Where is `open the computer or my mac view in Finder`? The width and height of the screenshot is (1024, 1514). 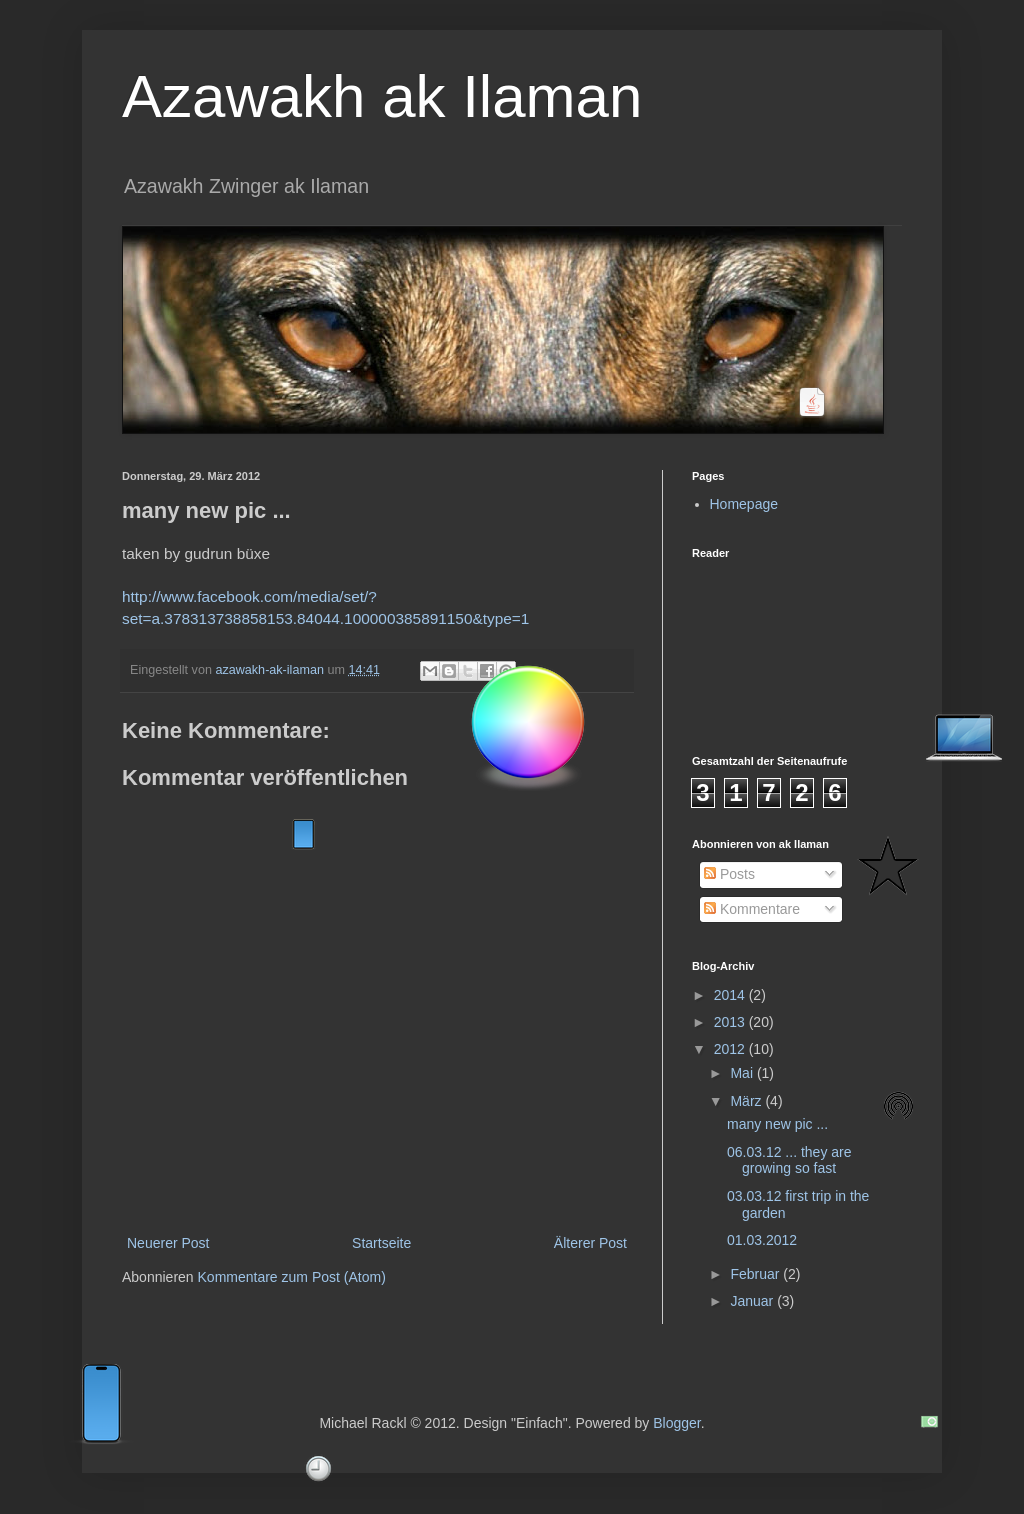 open the computer or my mac view in Finder is located at coordinates (964, 731).